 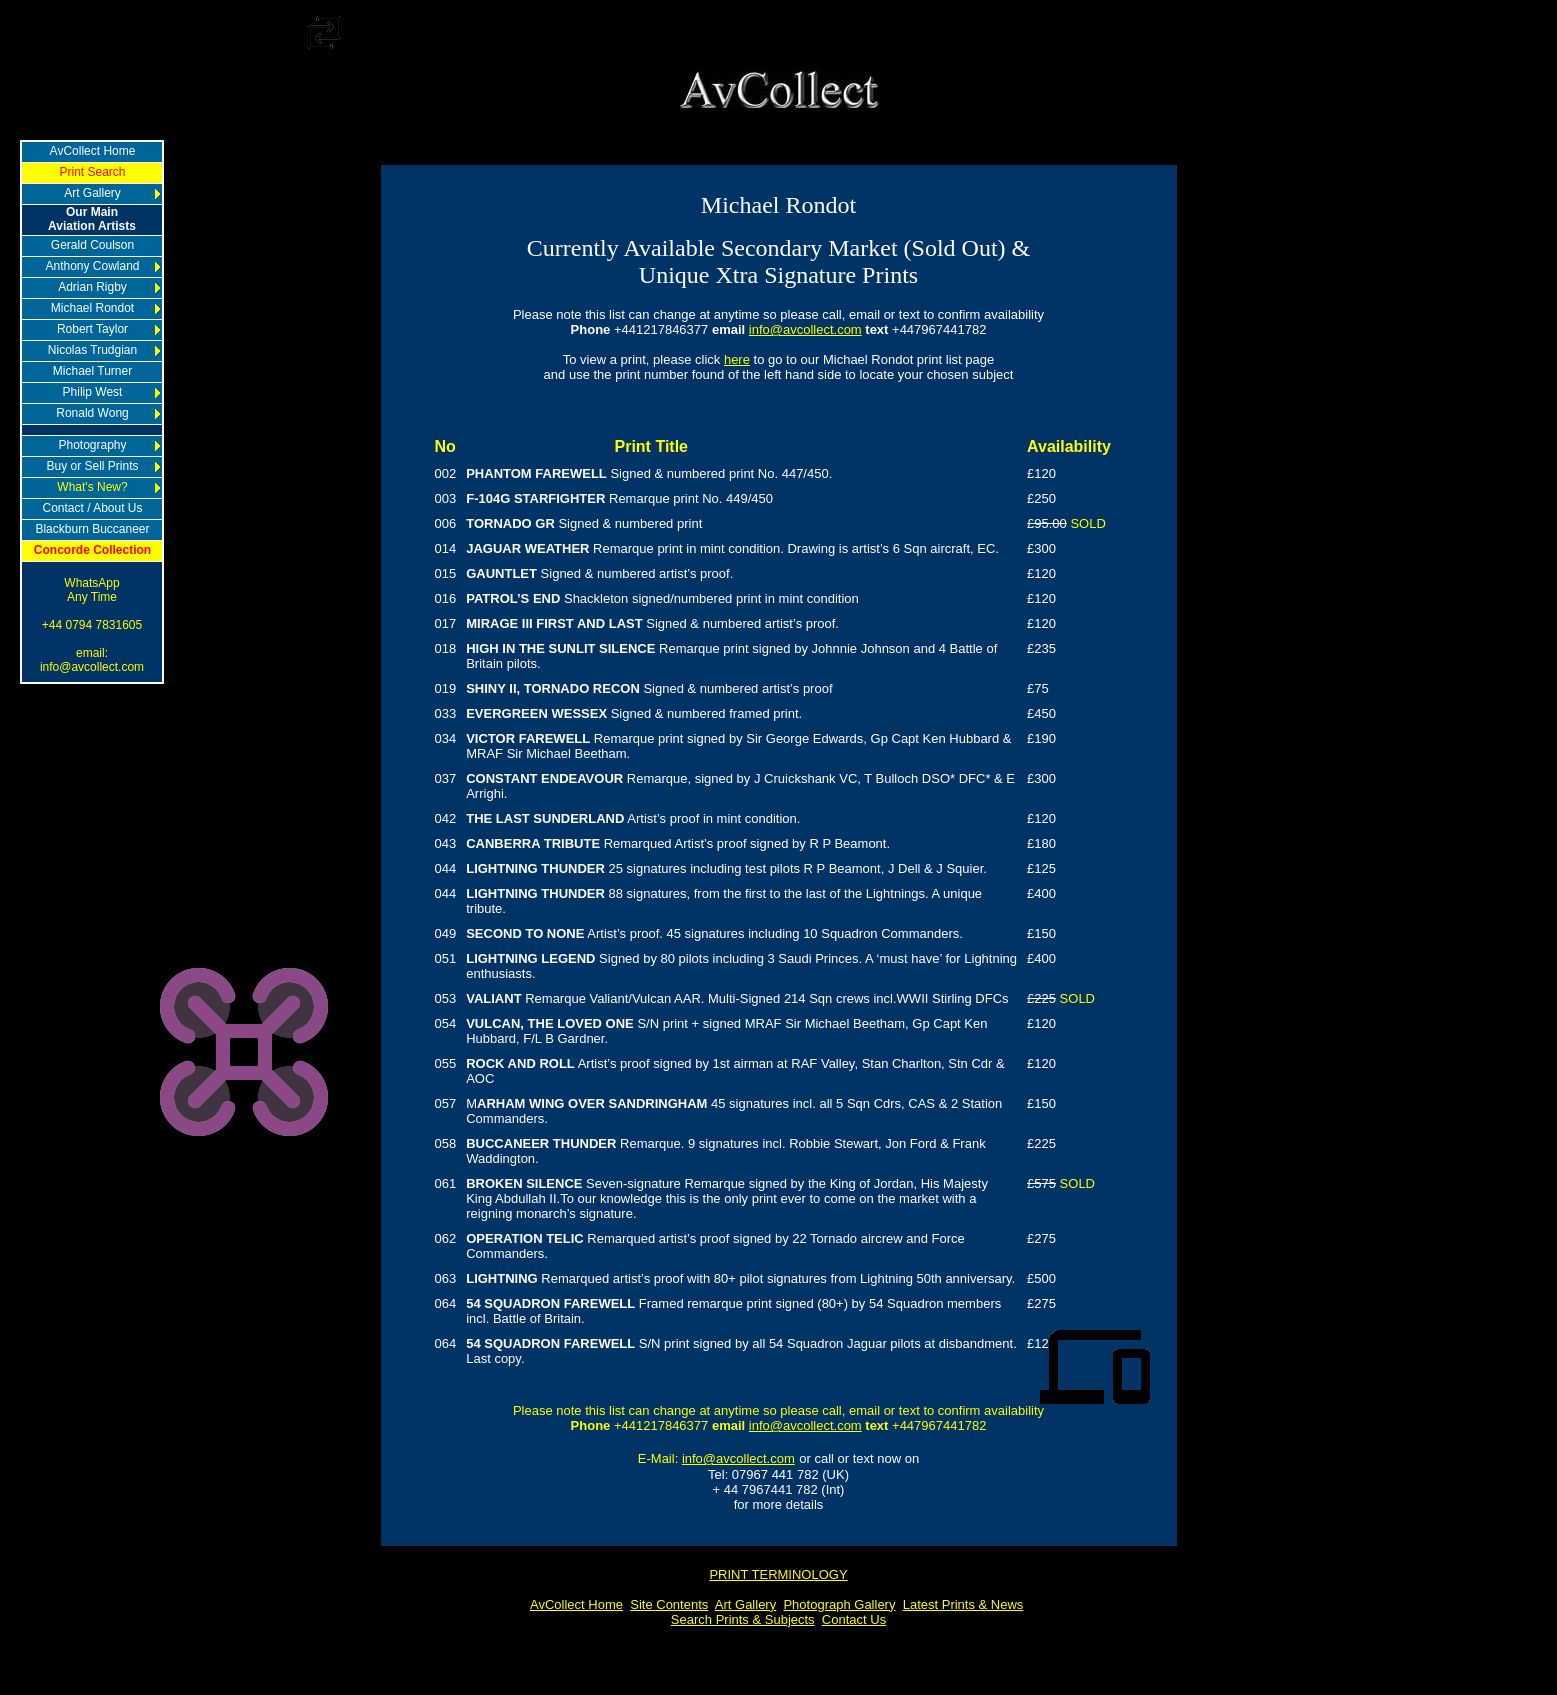 I want to click on swap or exchange items, so click(x=324, y=32).